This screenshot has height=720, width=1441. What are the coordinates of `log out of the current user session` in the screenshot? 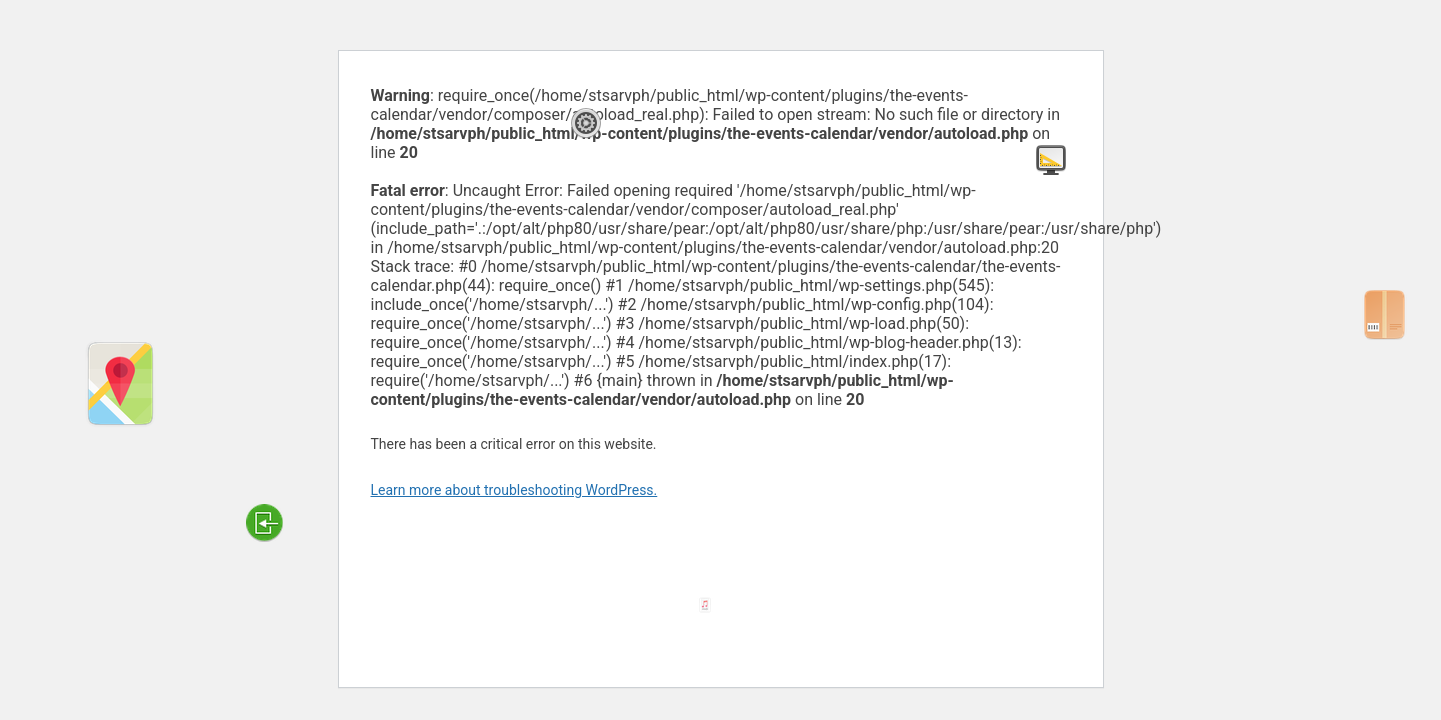 It's located at (265, 523).